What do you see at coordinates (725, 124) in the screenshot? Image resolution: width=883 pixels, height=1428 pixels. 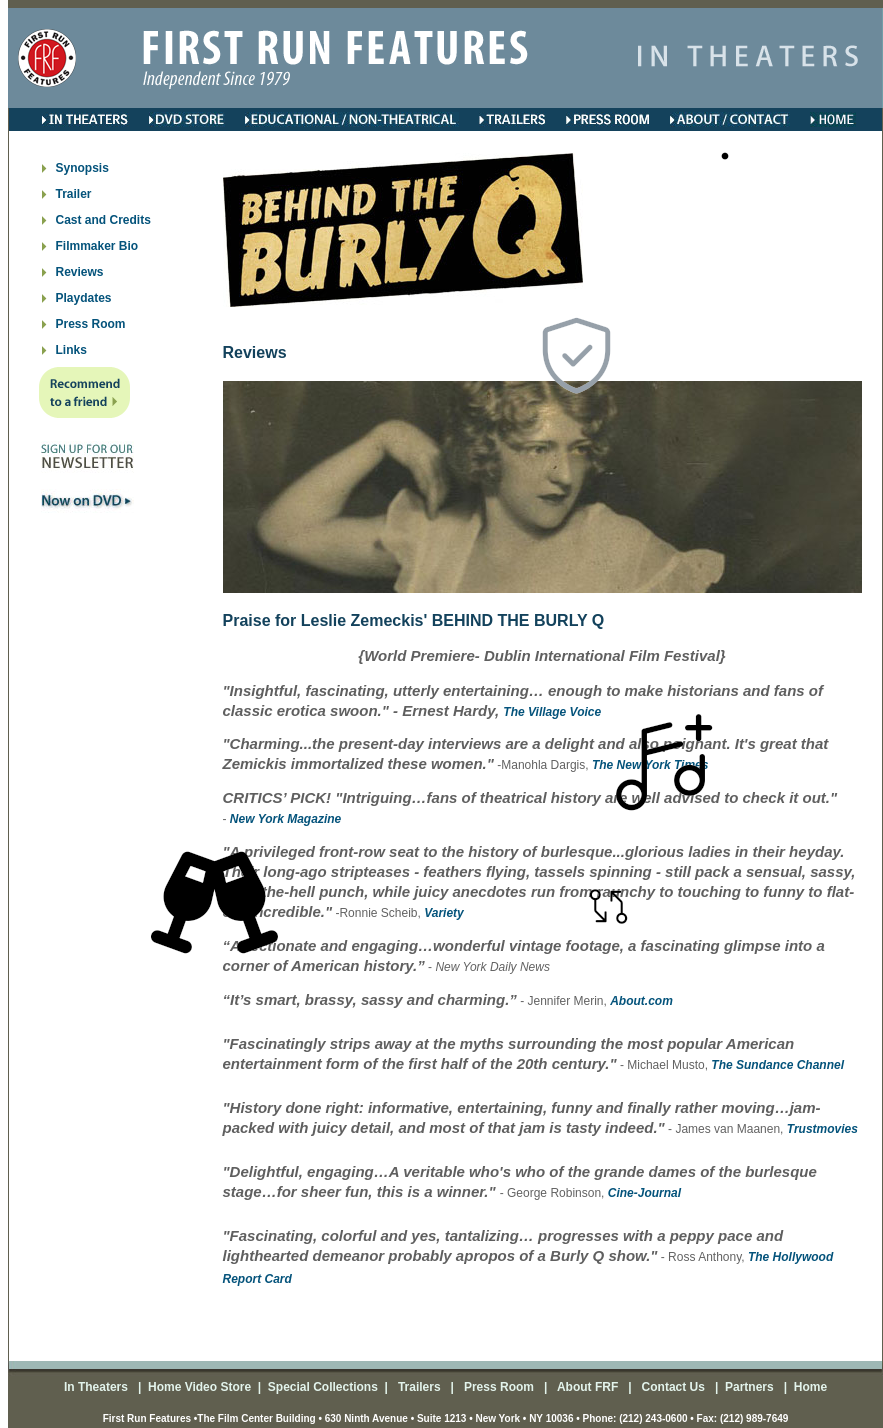 I see `no wifi signal available` at bounding box center [725, 124].